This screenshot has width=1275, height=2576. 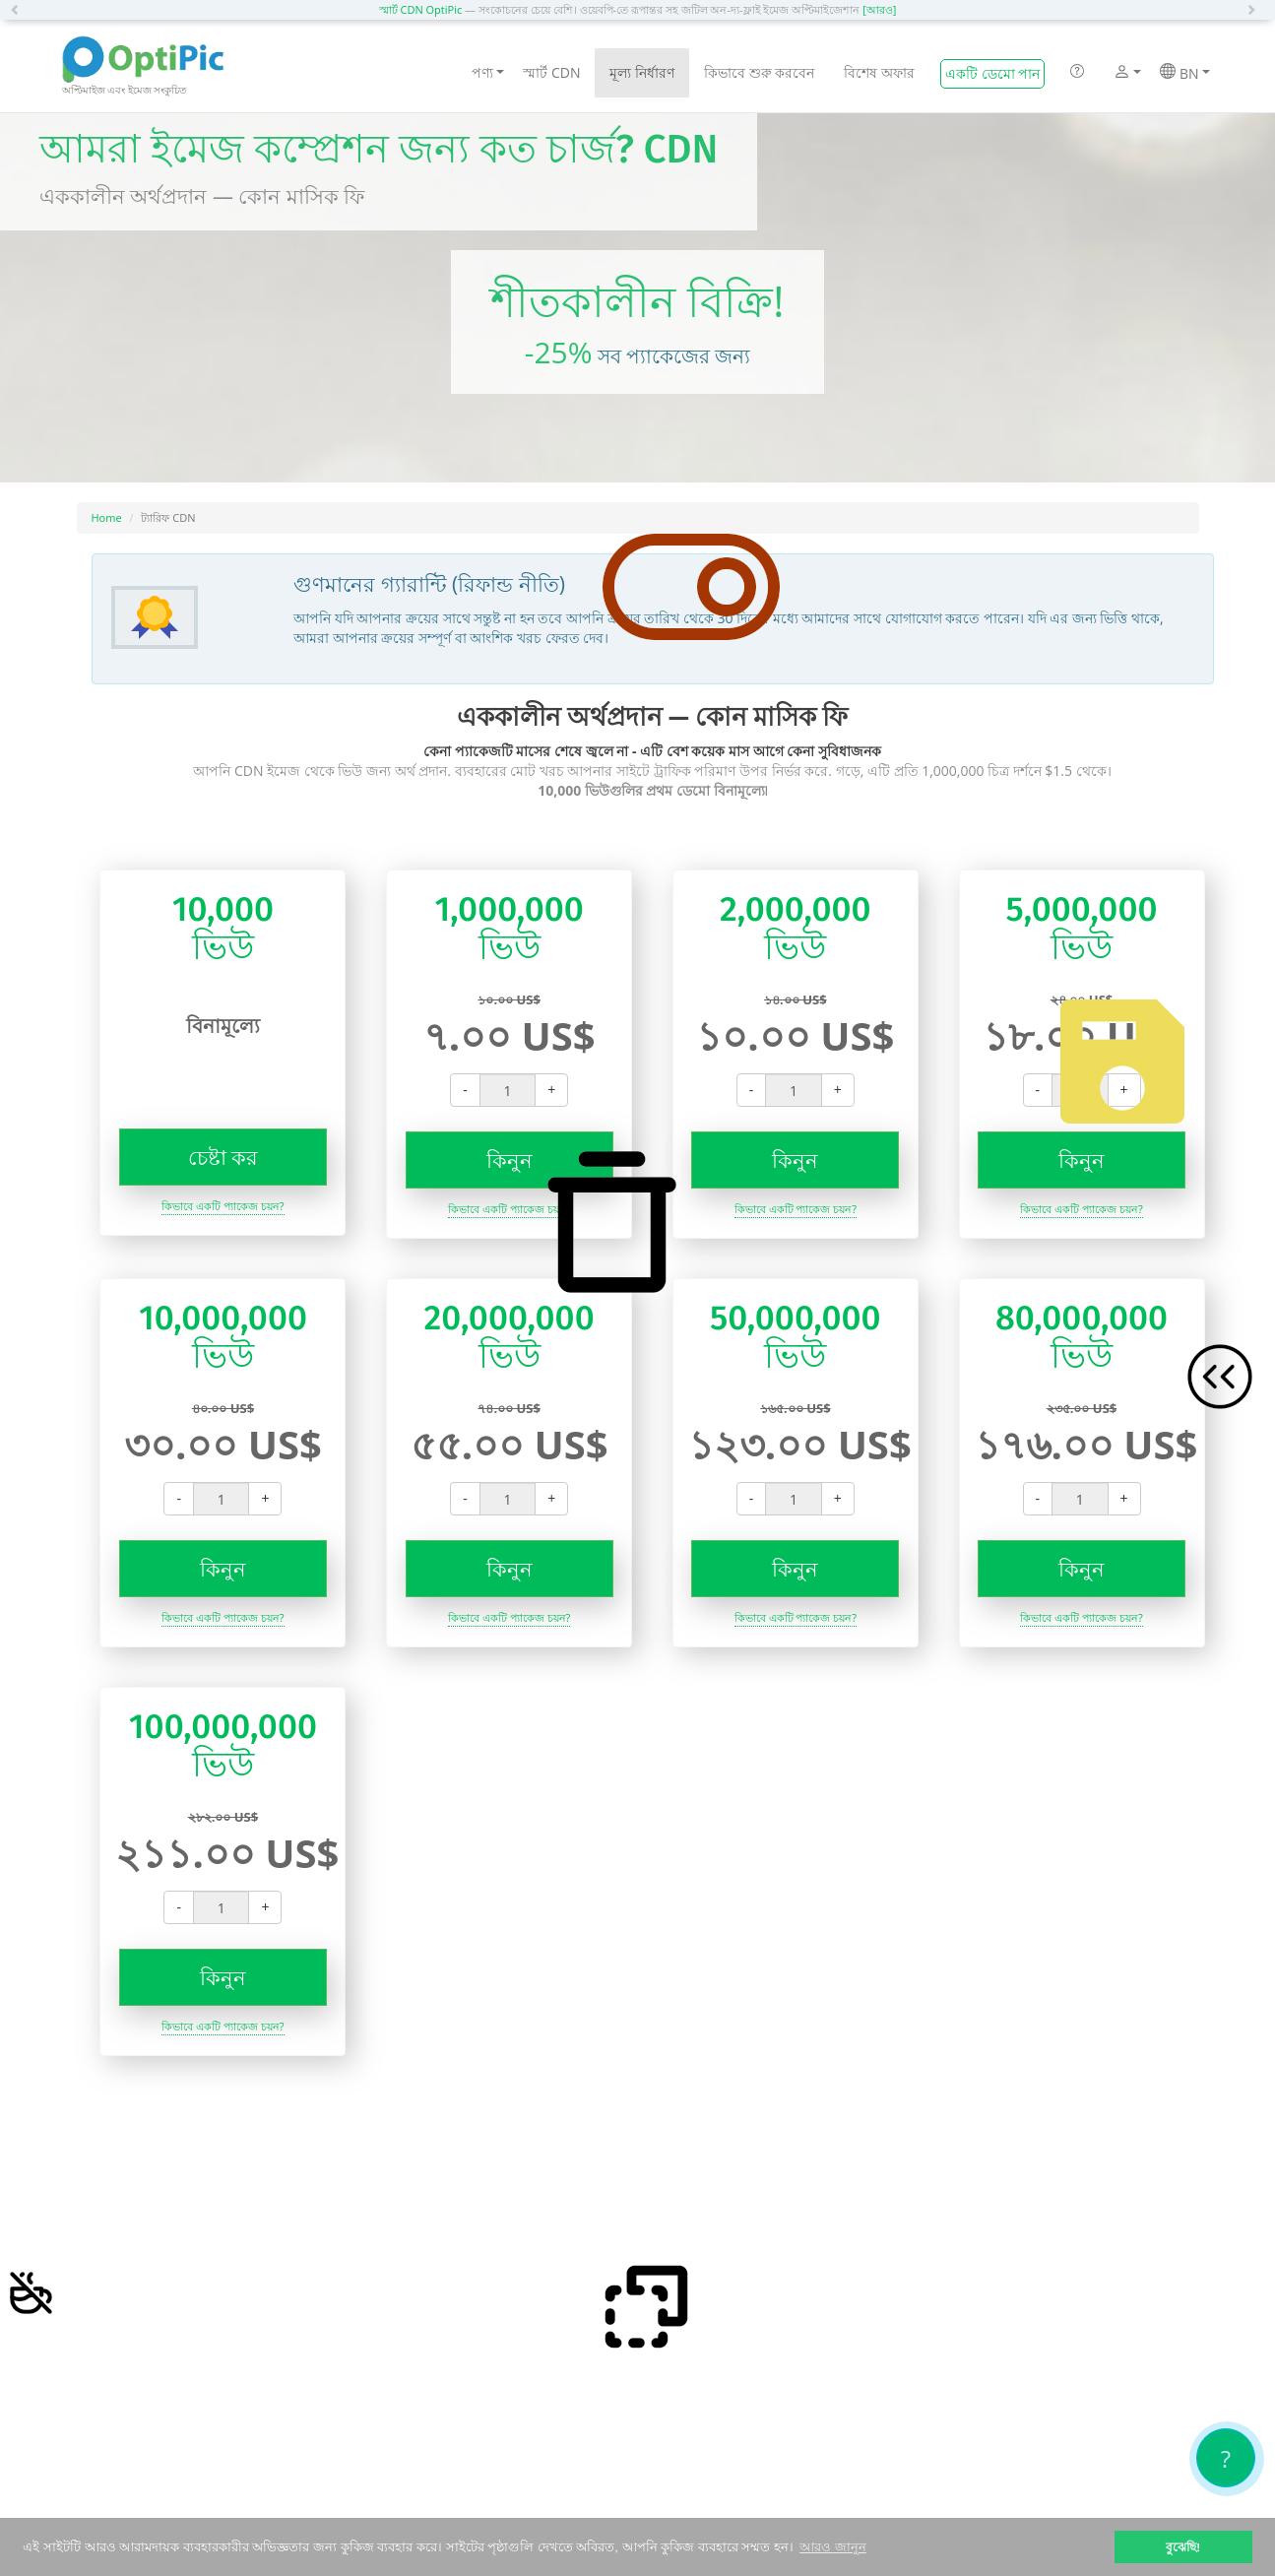 What do you see at coordinates (691, 587) in the screenshot?
I see `toggle switch in the on position` at bounding box center [691, 587].